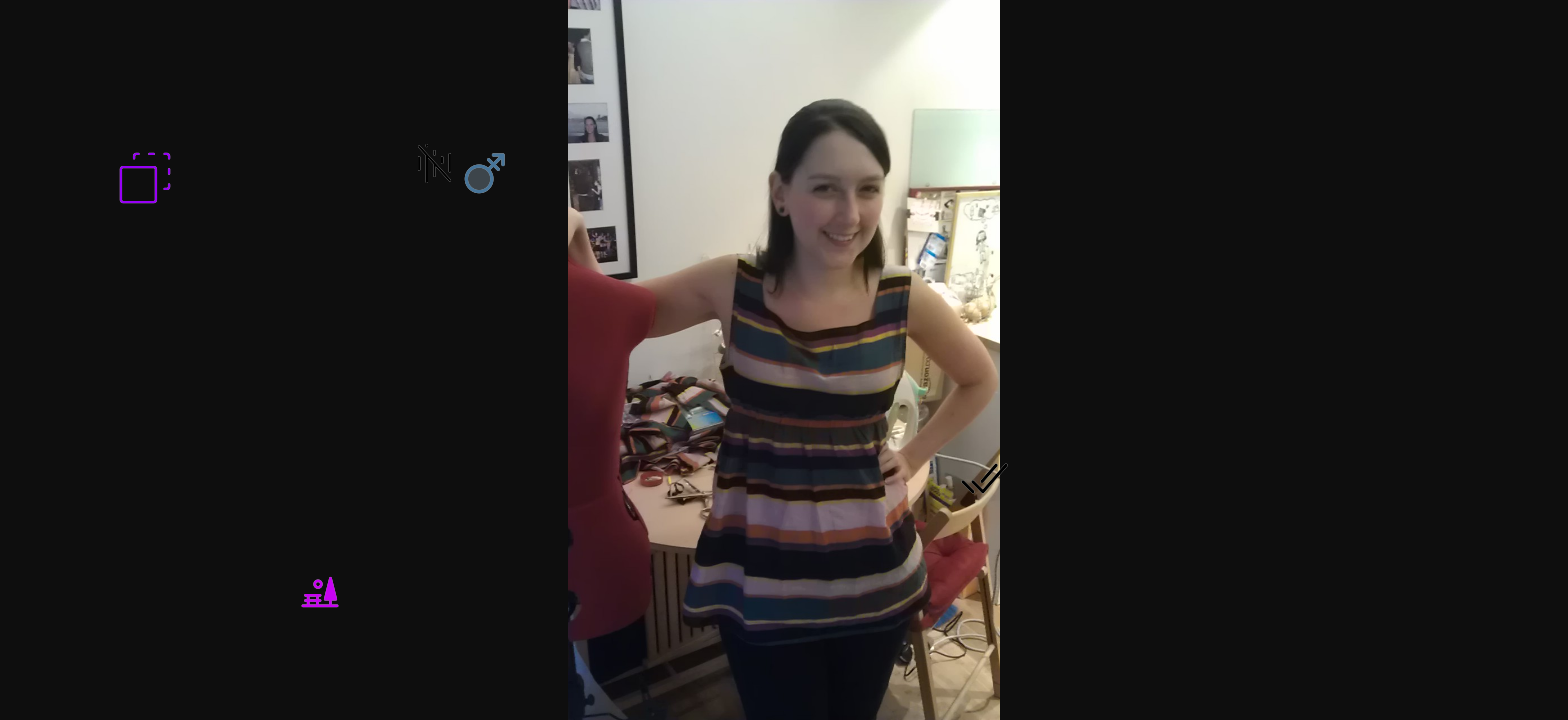 The width and height of the screenshot is (1568, 720). What do you see at coordinates (434, 163) in the screenshot?
I see `audio waveform muted or disabled` at bounding box center [434, 163].